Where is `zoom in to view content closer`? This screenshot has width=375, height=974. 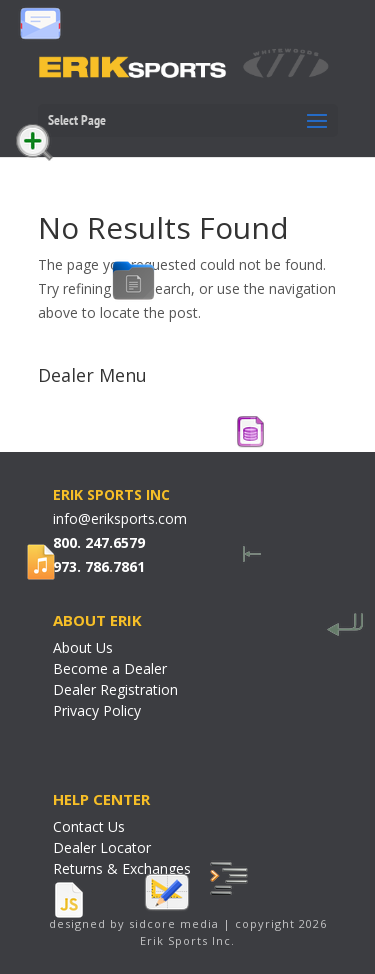 zoom in to view content closer is located at coordinates (34, 142).